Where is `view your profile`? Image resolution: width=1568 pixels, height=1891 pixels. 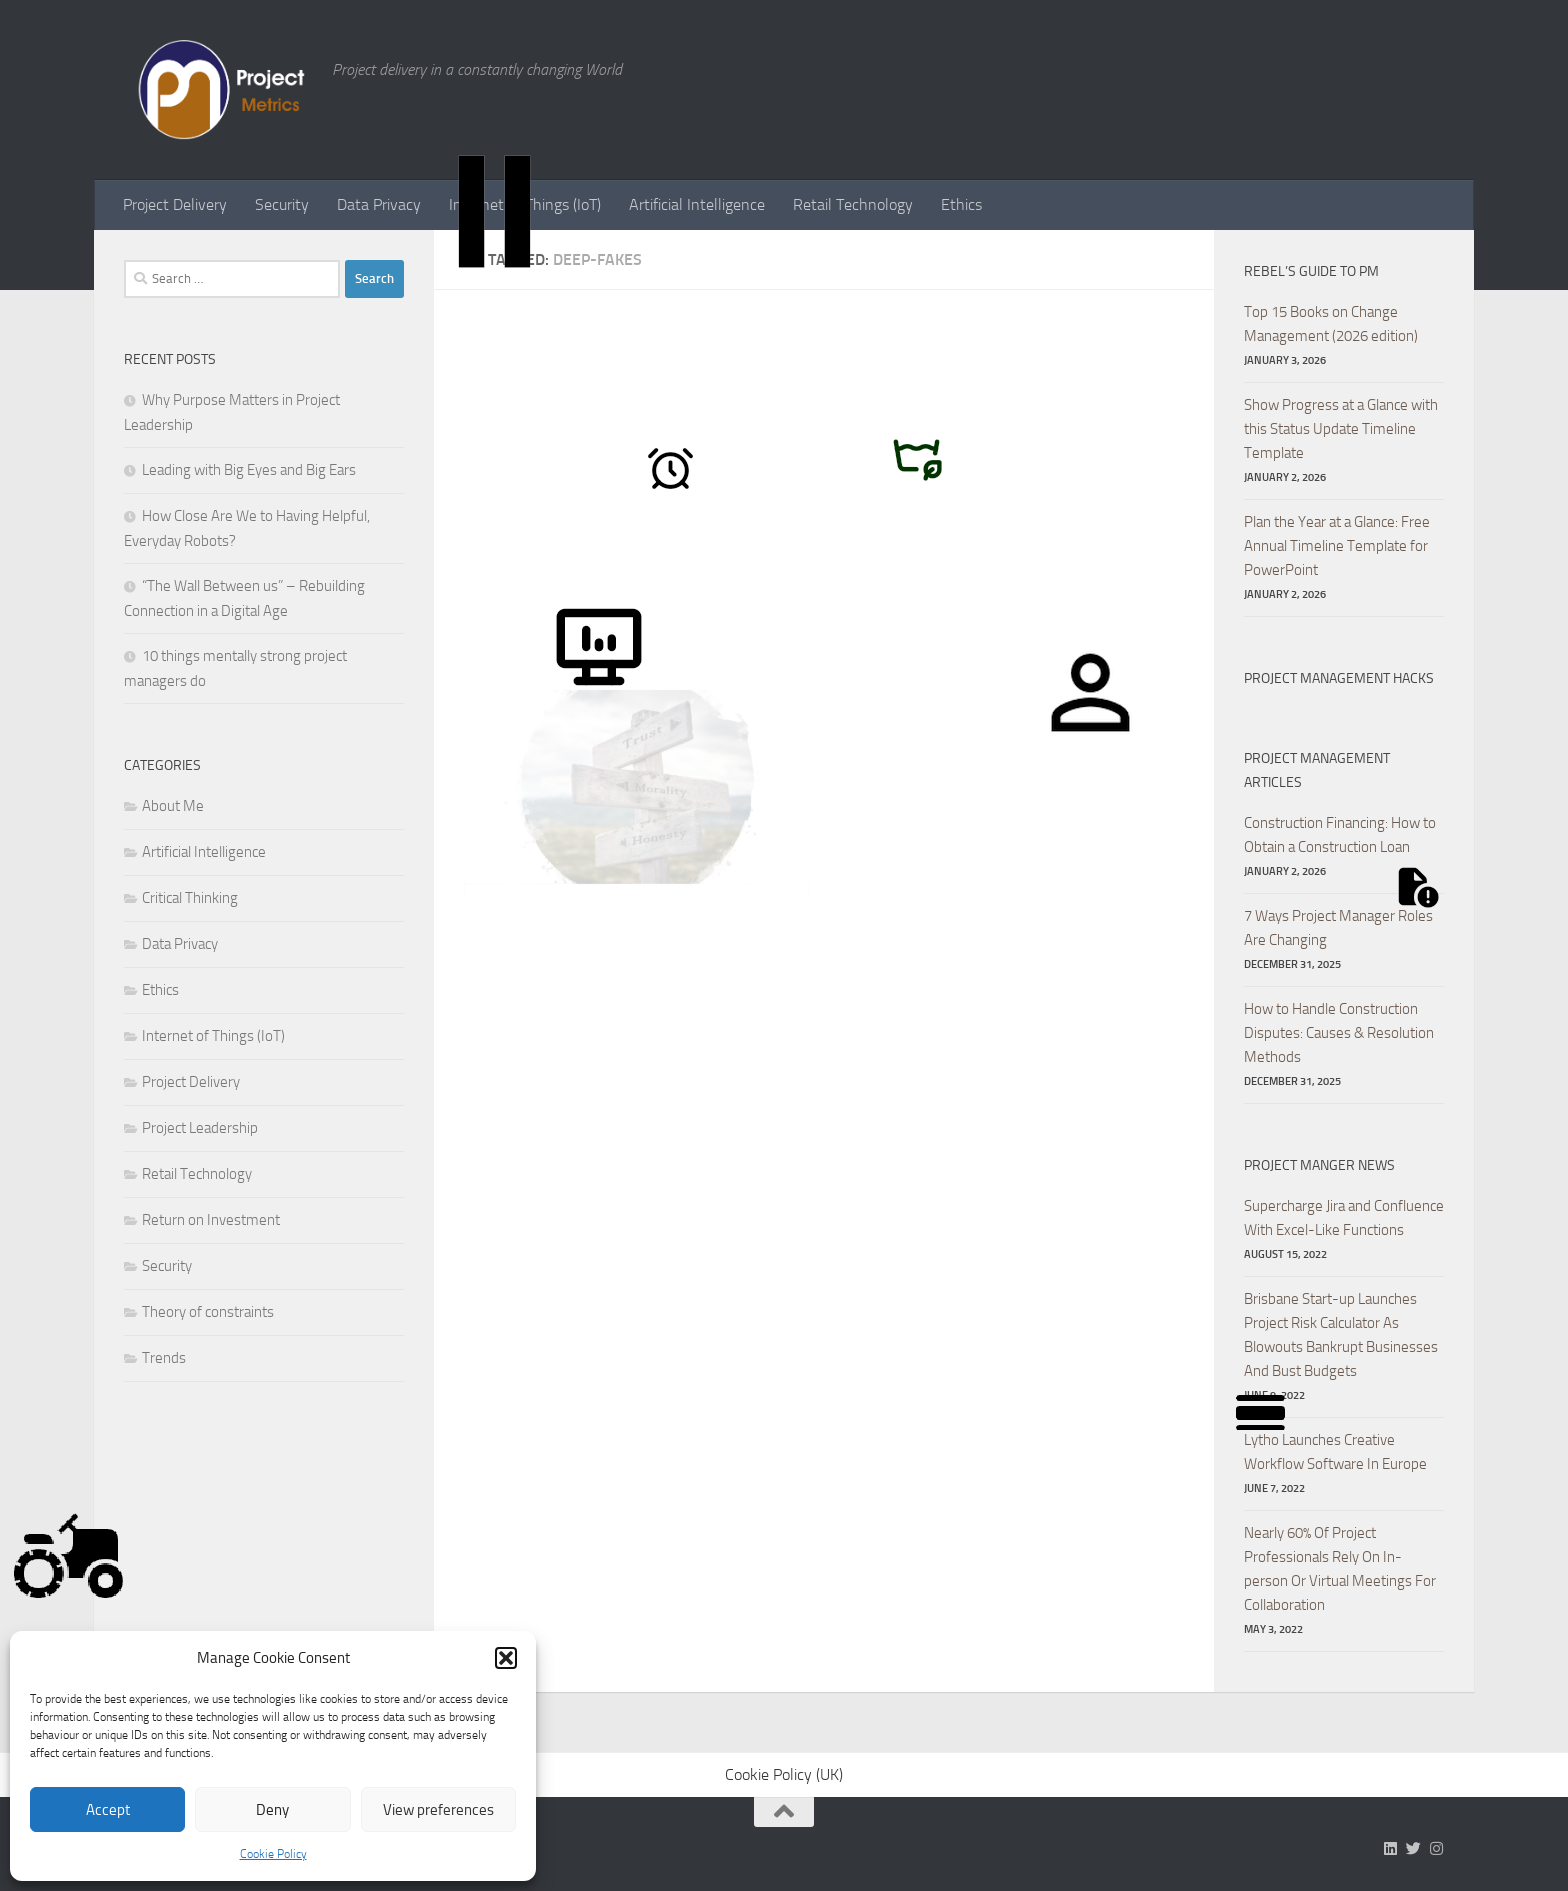 view your profile is located at coordinates (1090, 692).